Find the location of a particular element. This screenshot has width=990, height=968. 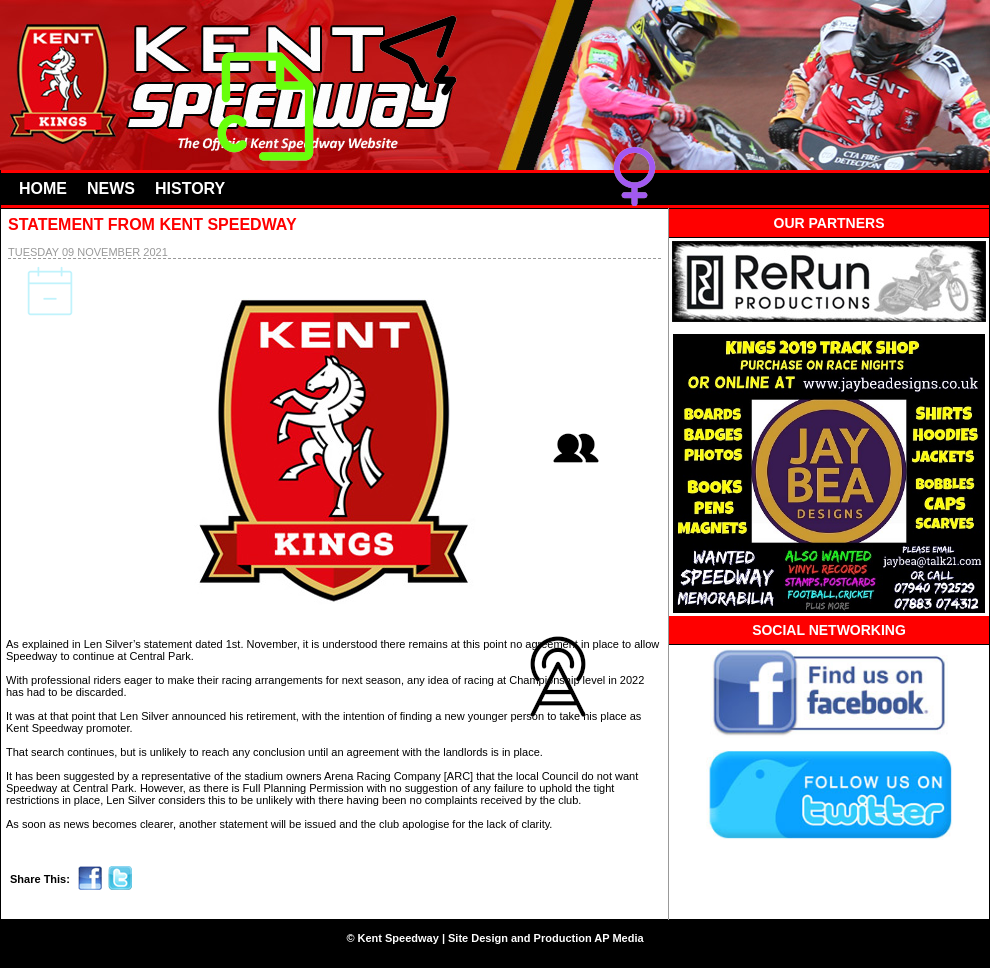

indicates cellular network signal or connectivity is located at coordinates (558, 678).